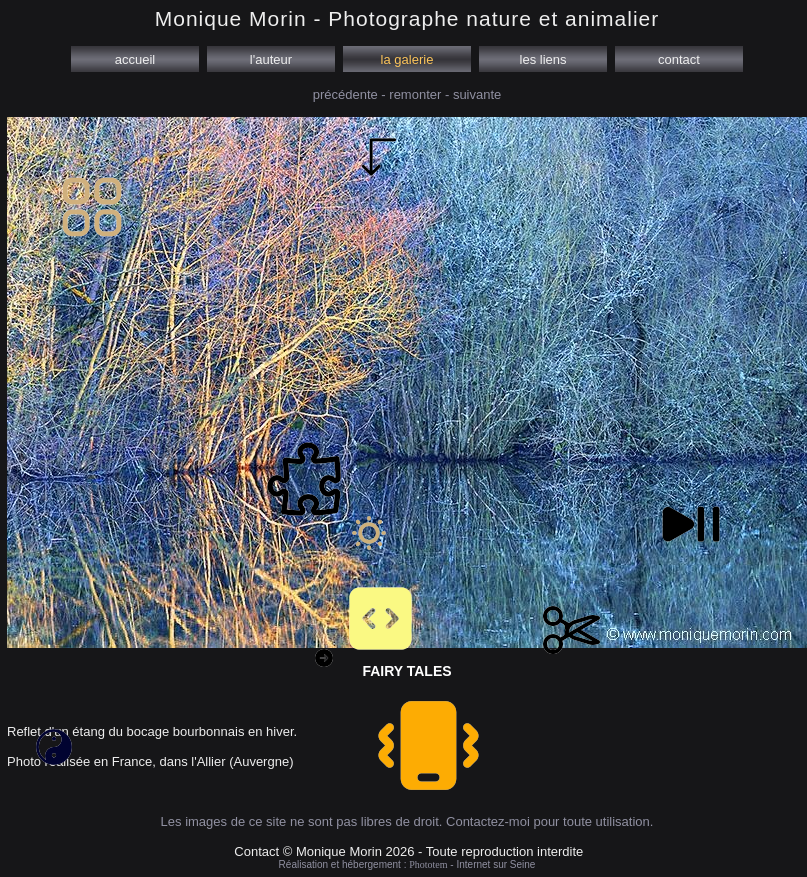 Image resolution: width=807 pixels, height=877 pixels. Describe the element at coordinates (428, 745) in the screenshot. I see `phone is on vibrate mode` at that location.